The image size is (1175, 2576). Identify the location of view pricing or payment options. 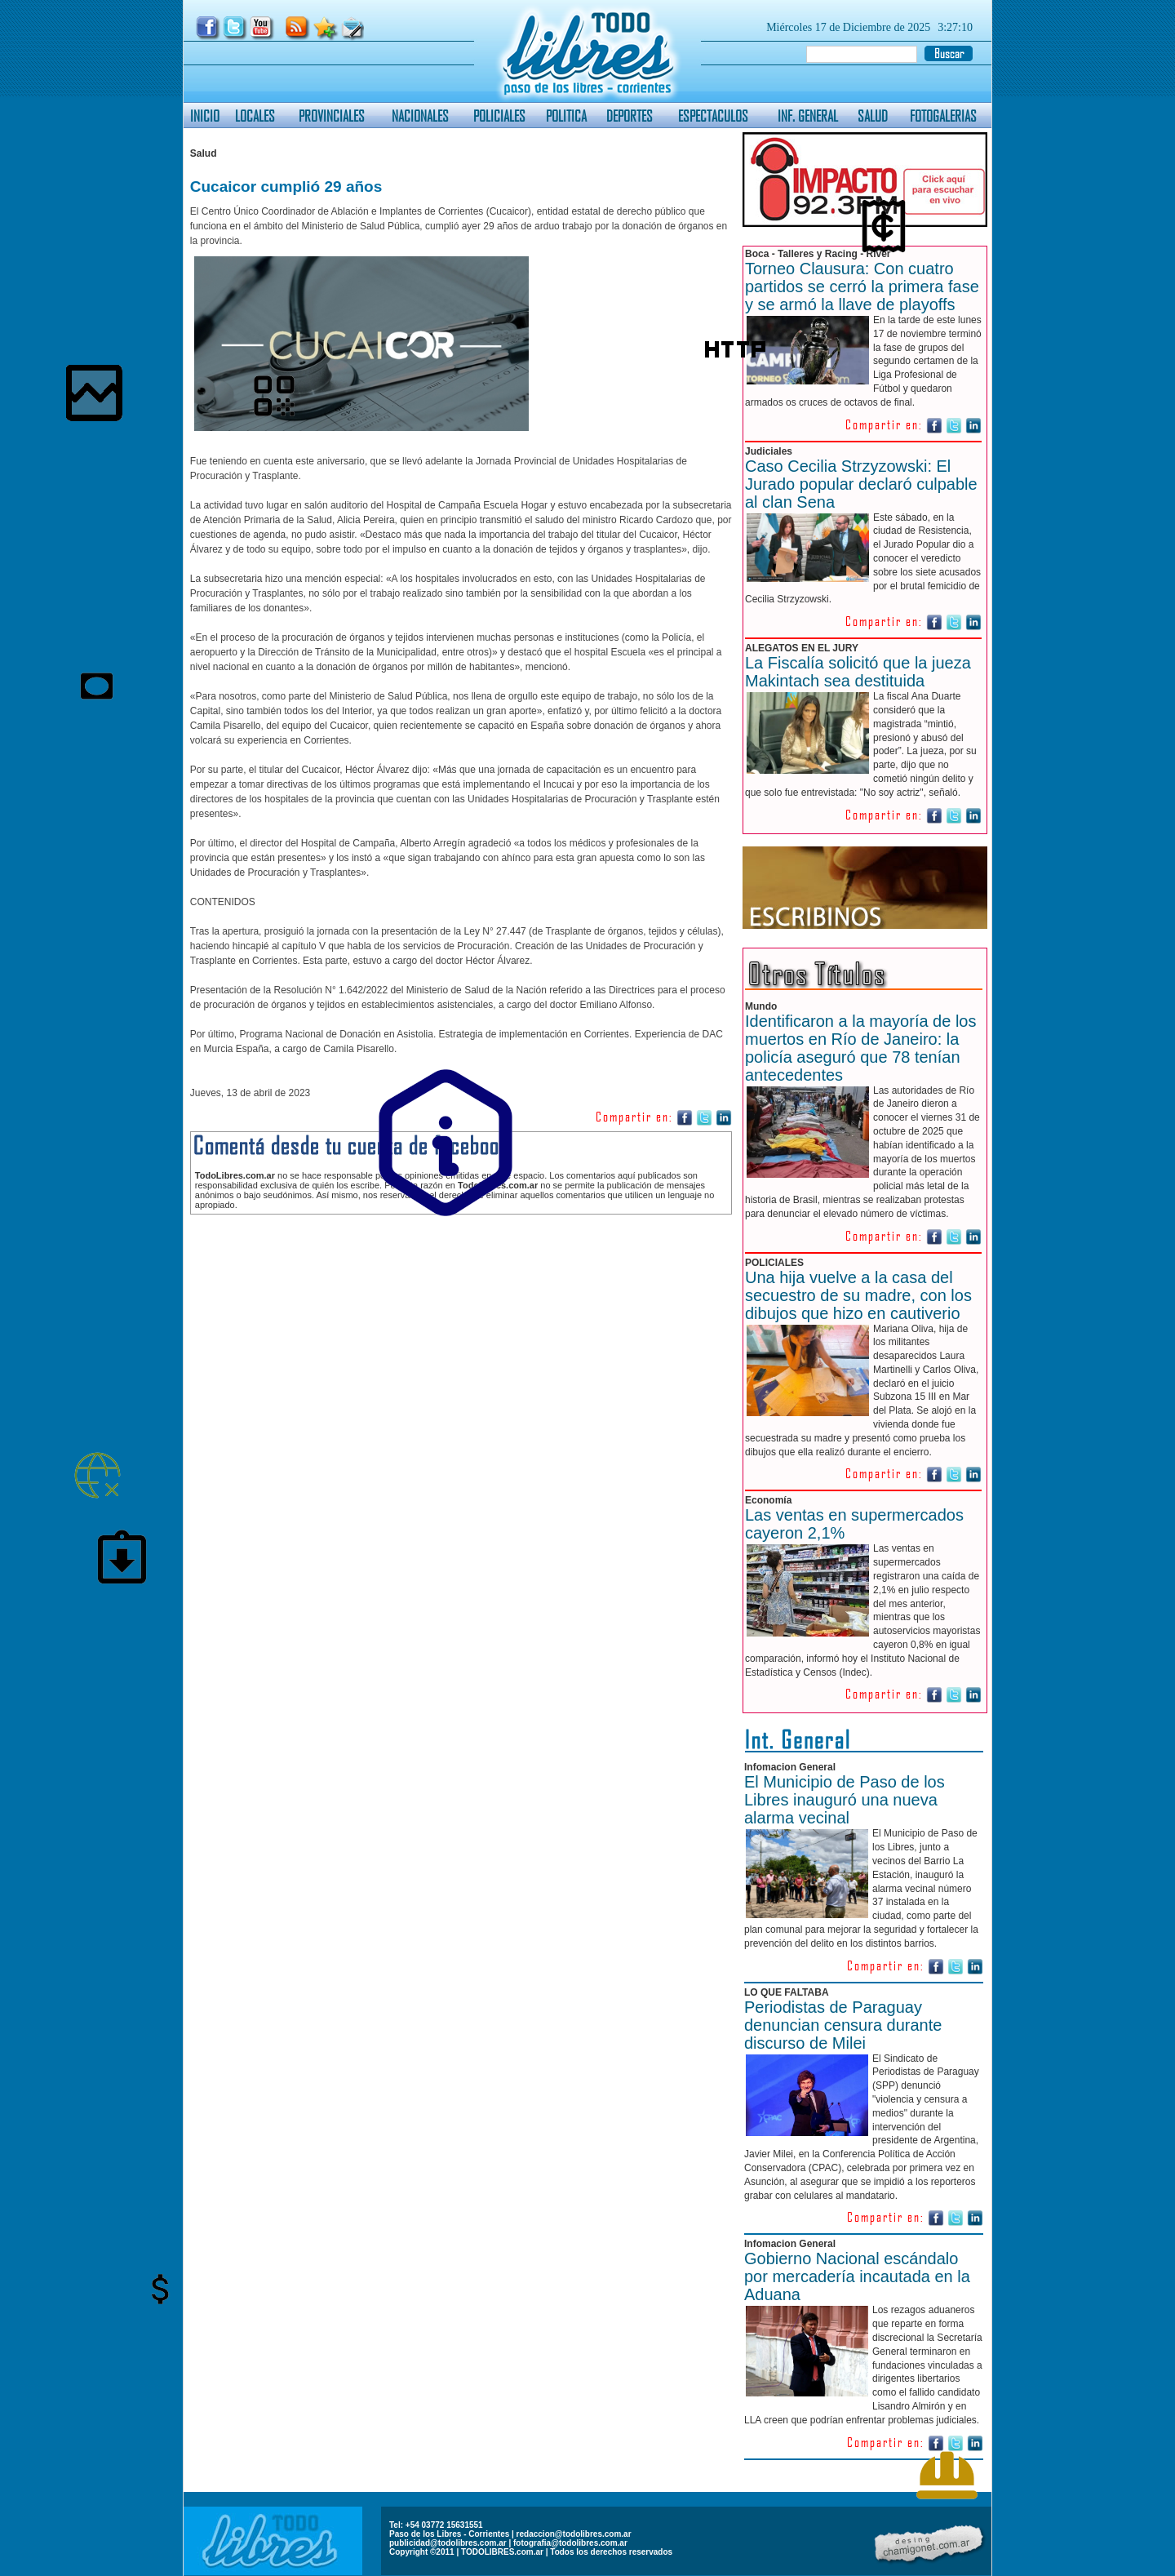
(161, 2289).